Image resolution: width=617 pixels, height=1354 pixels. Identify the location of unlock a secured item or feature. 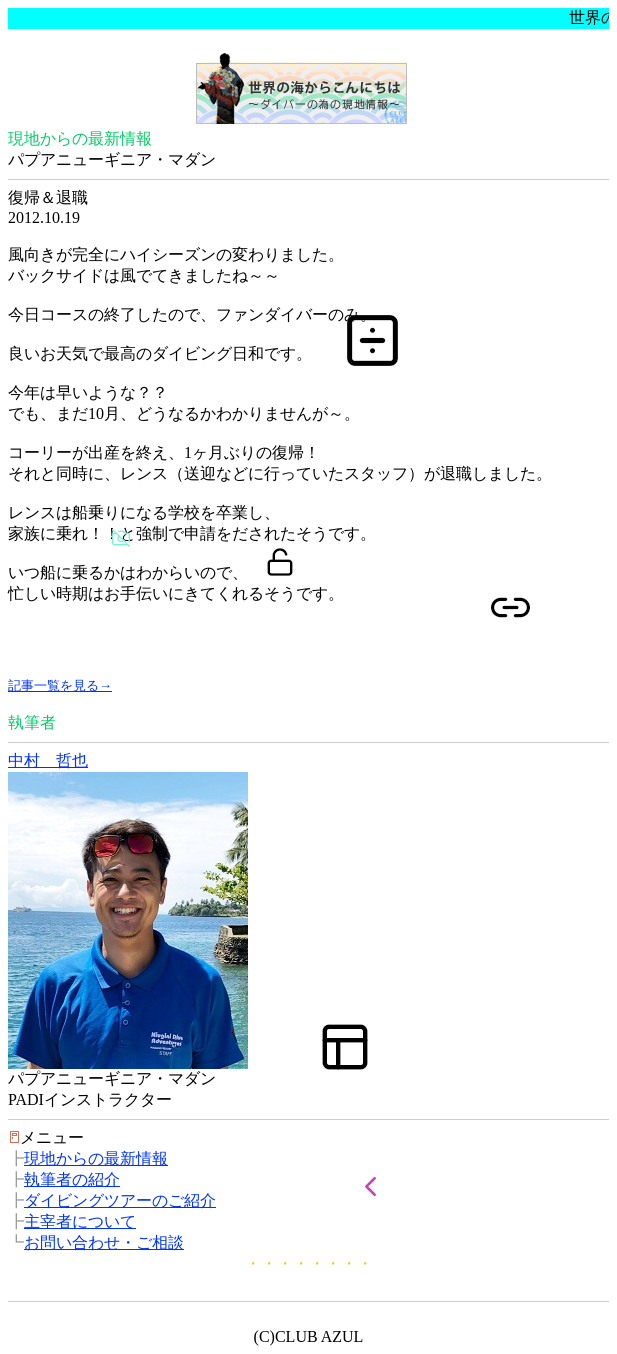
(280, 562).